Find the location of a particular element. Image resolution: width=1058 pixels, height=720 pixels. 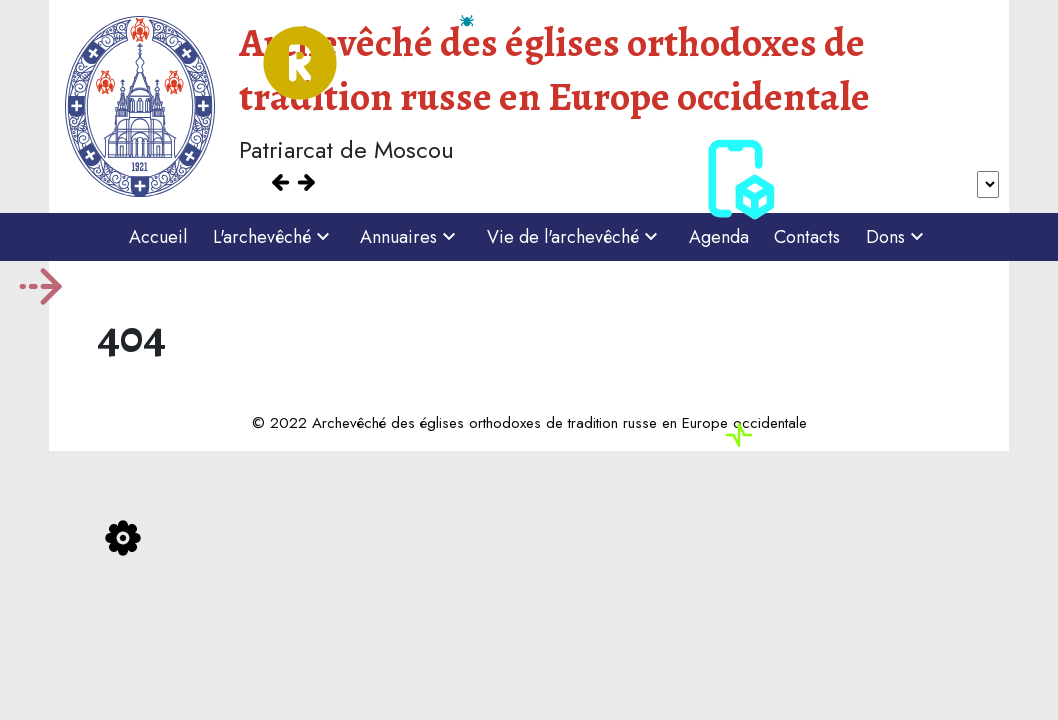

open augmented reality mode is located at coordinates (735, 178).